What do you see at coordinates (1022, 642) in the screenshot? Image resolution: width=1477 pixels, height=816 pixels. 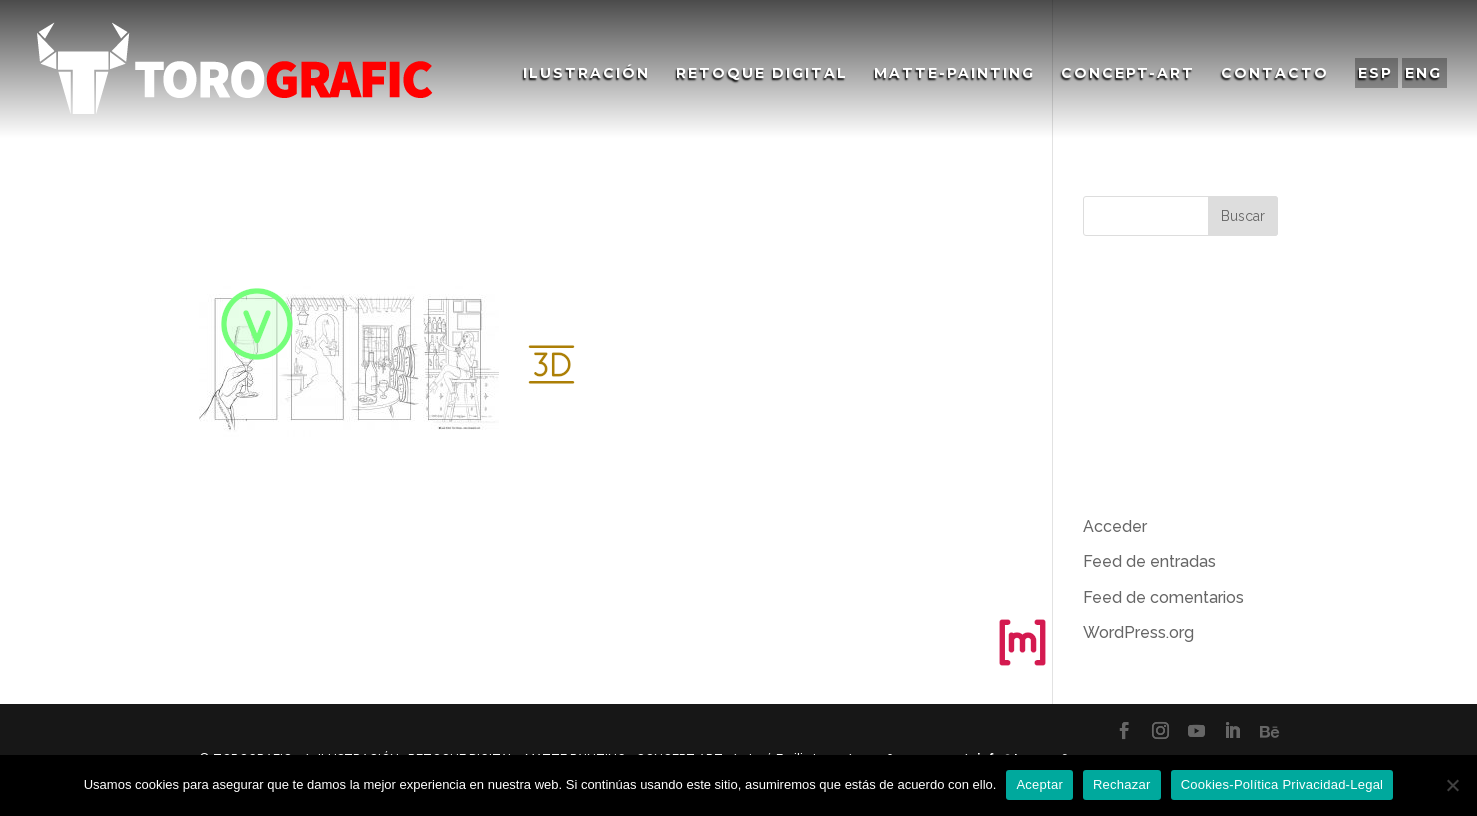 I see `connect to matrix decentralized chat network` at bounding box center [1022, 642].